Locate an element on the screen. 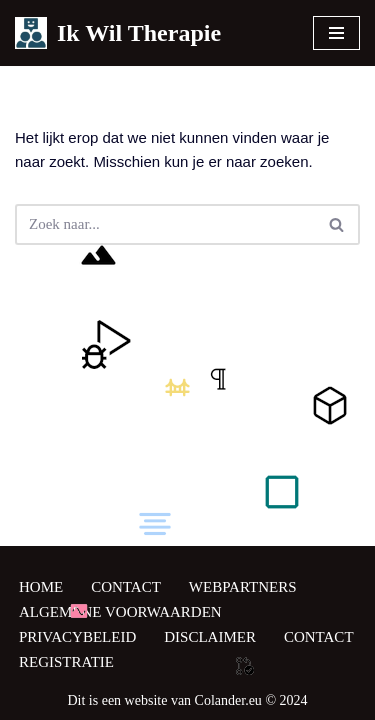  start debugging session is located at coordinates (106, 344).